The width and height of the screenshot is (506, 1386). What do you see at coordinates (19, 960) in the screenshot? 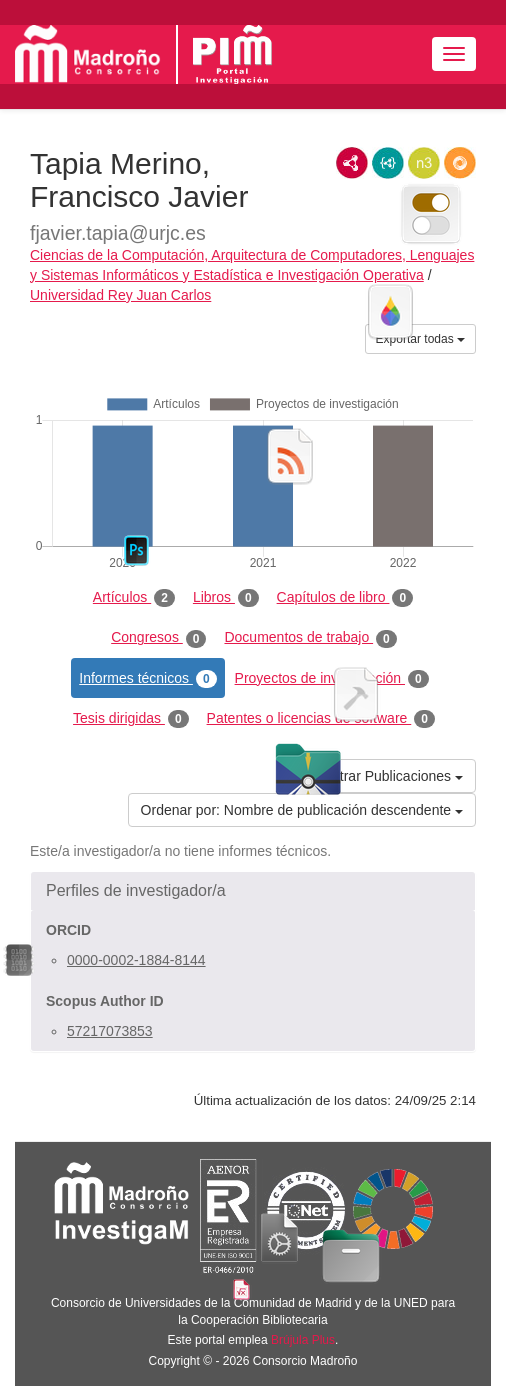
I see `firmware file type indicator` at bounding box center [19, 960].